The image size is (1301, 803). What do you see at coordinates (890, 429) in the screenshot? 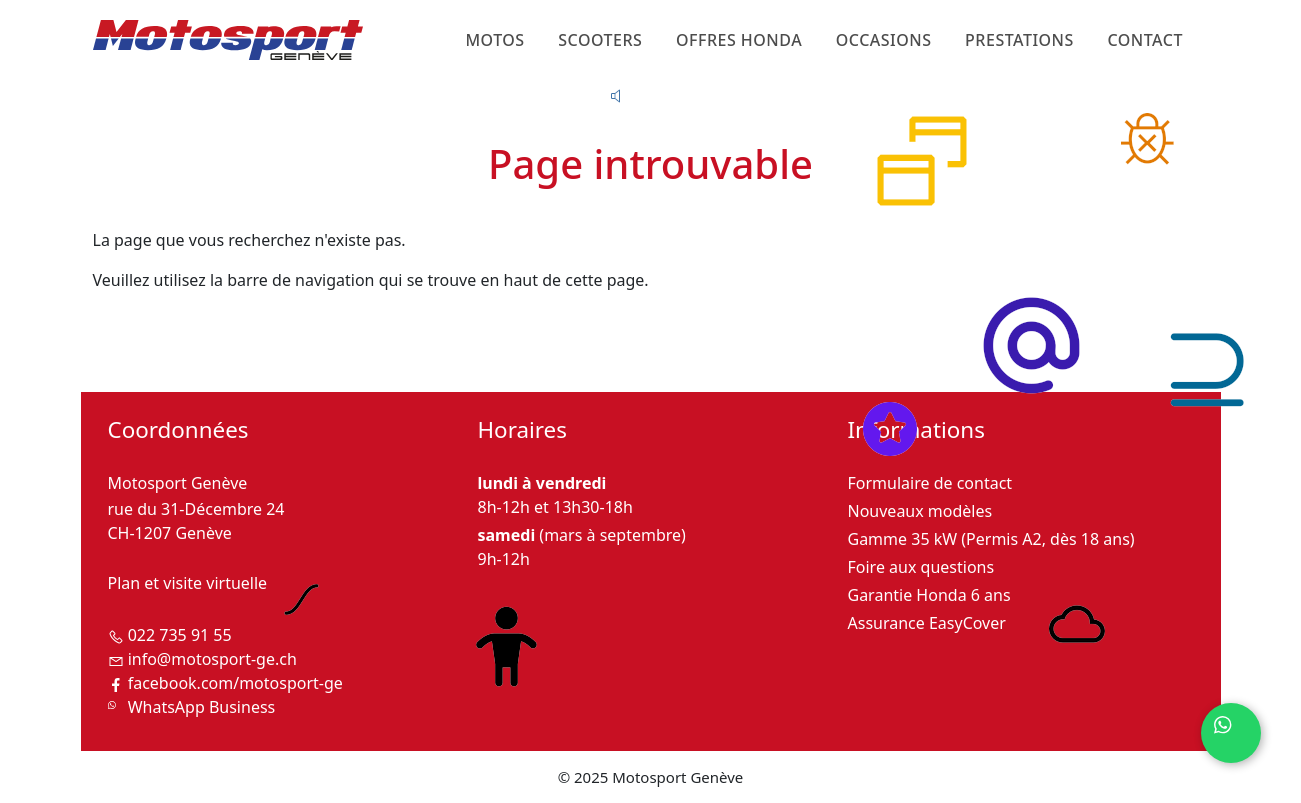
I see `star or favorite an item in your feed` at bounding box center [890, 429].